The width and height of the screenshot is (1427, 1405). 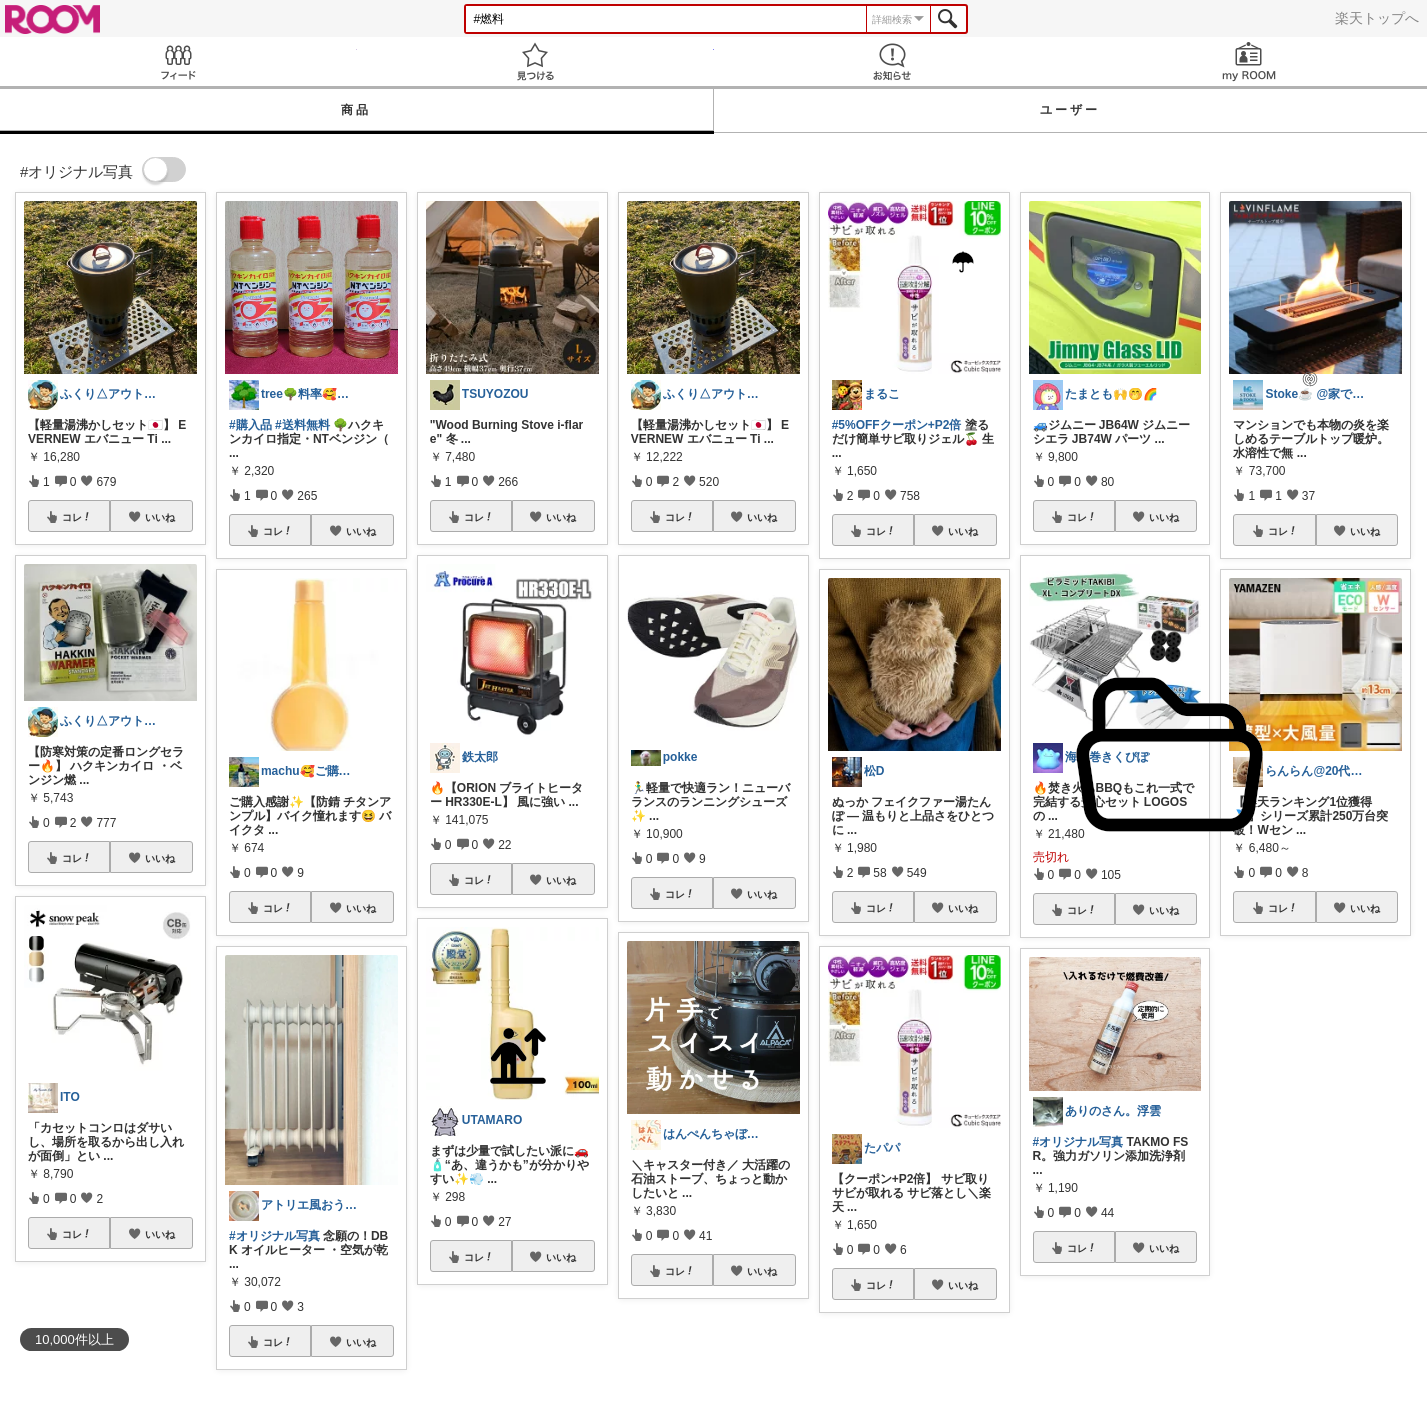 What do you see at coordinates (963, 262) in the screenshot?
I see `view weather protection or rain forecast` at bounding box center [963, 262].